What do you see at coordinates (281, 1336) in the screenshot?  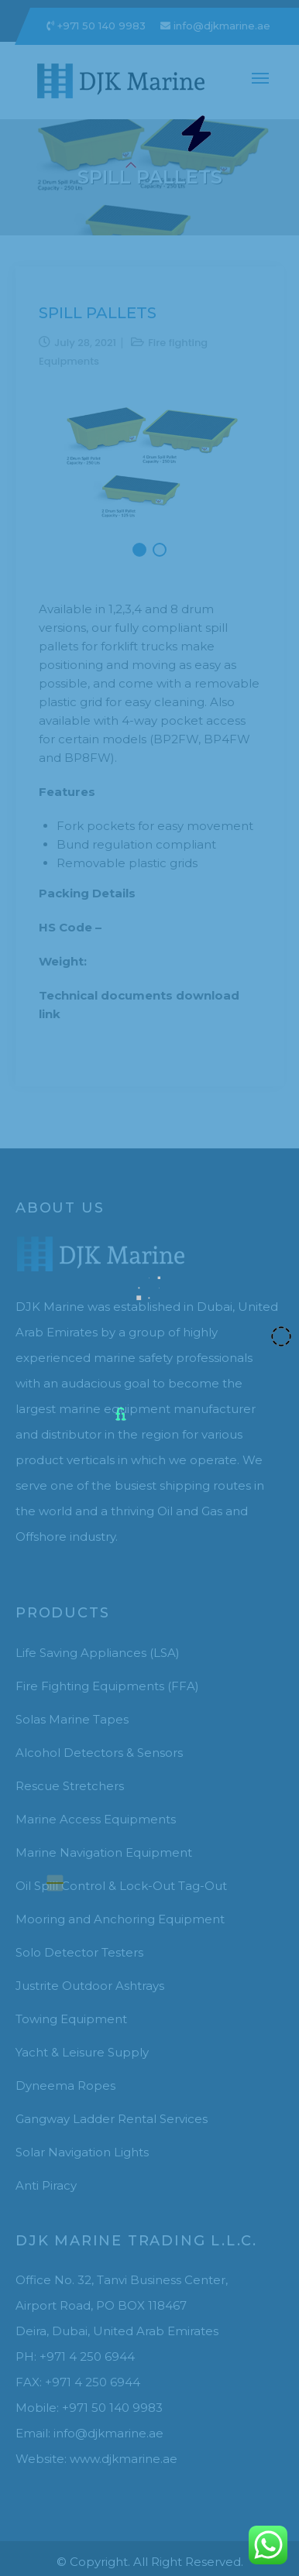 I see `indicates a pending or in-progress state` at bounding box center [281, 1336].